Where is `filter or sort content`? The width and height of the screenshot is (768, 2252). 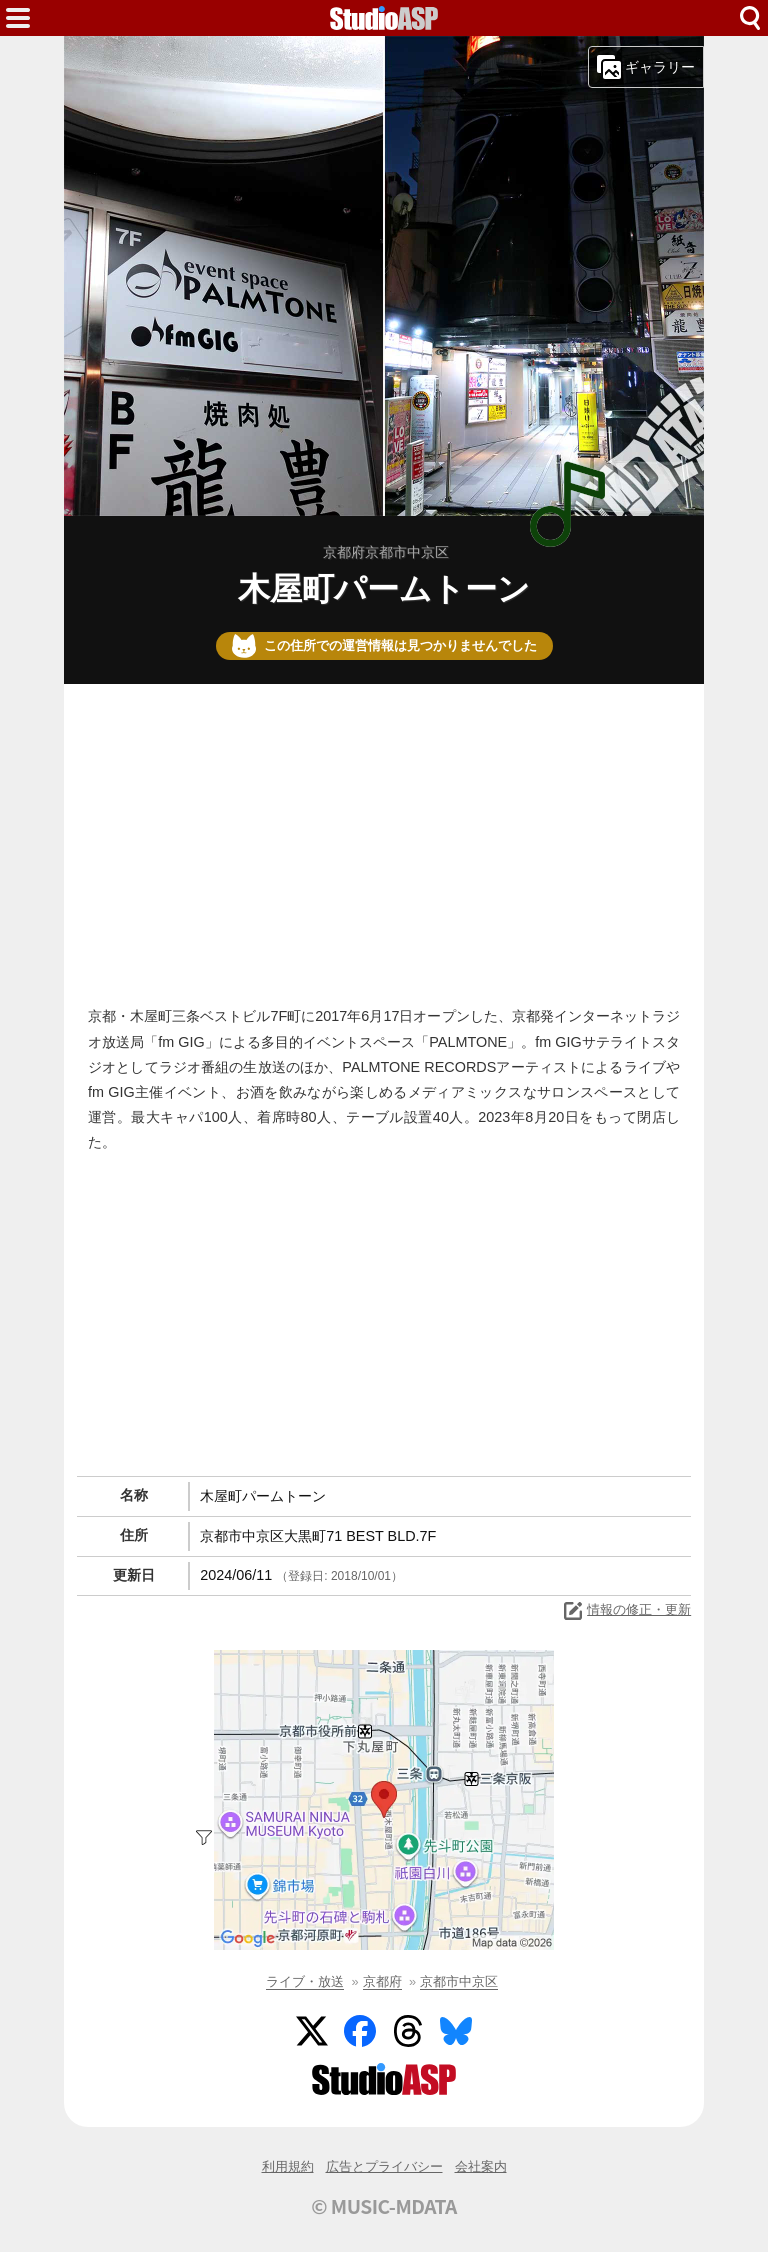 filter or sort content is located at coordinates (204, 1837).